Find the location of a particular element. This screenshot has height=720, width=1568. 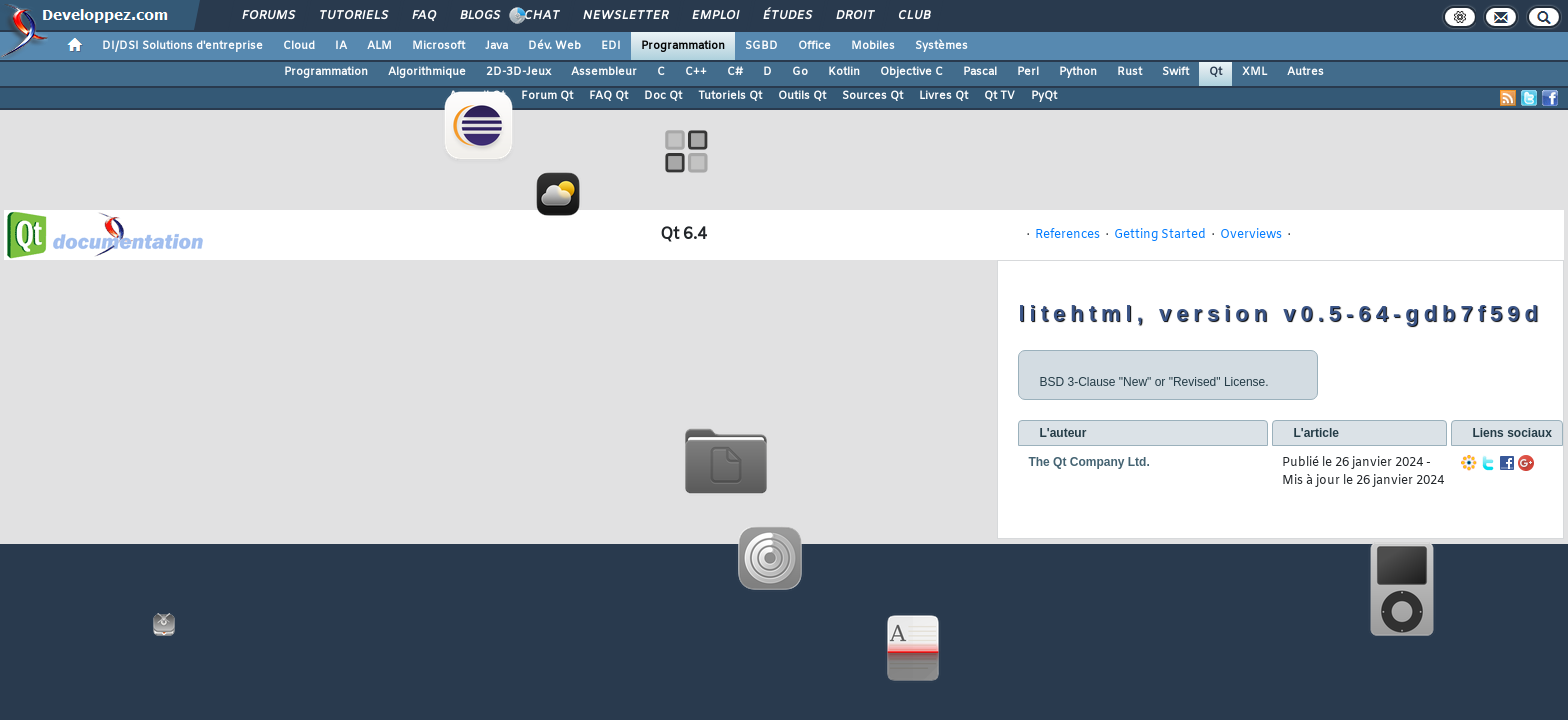

open multimedia player application is located at coordinates (1402, 589).